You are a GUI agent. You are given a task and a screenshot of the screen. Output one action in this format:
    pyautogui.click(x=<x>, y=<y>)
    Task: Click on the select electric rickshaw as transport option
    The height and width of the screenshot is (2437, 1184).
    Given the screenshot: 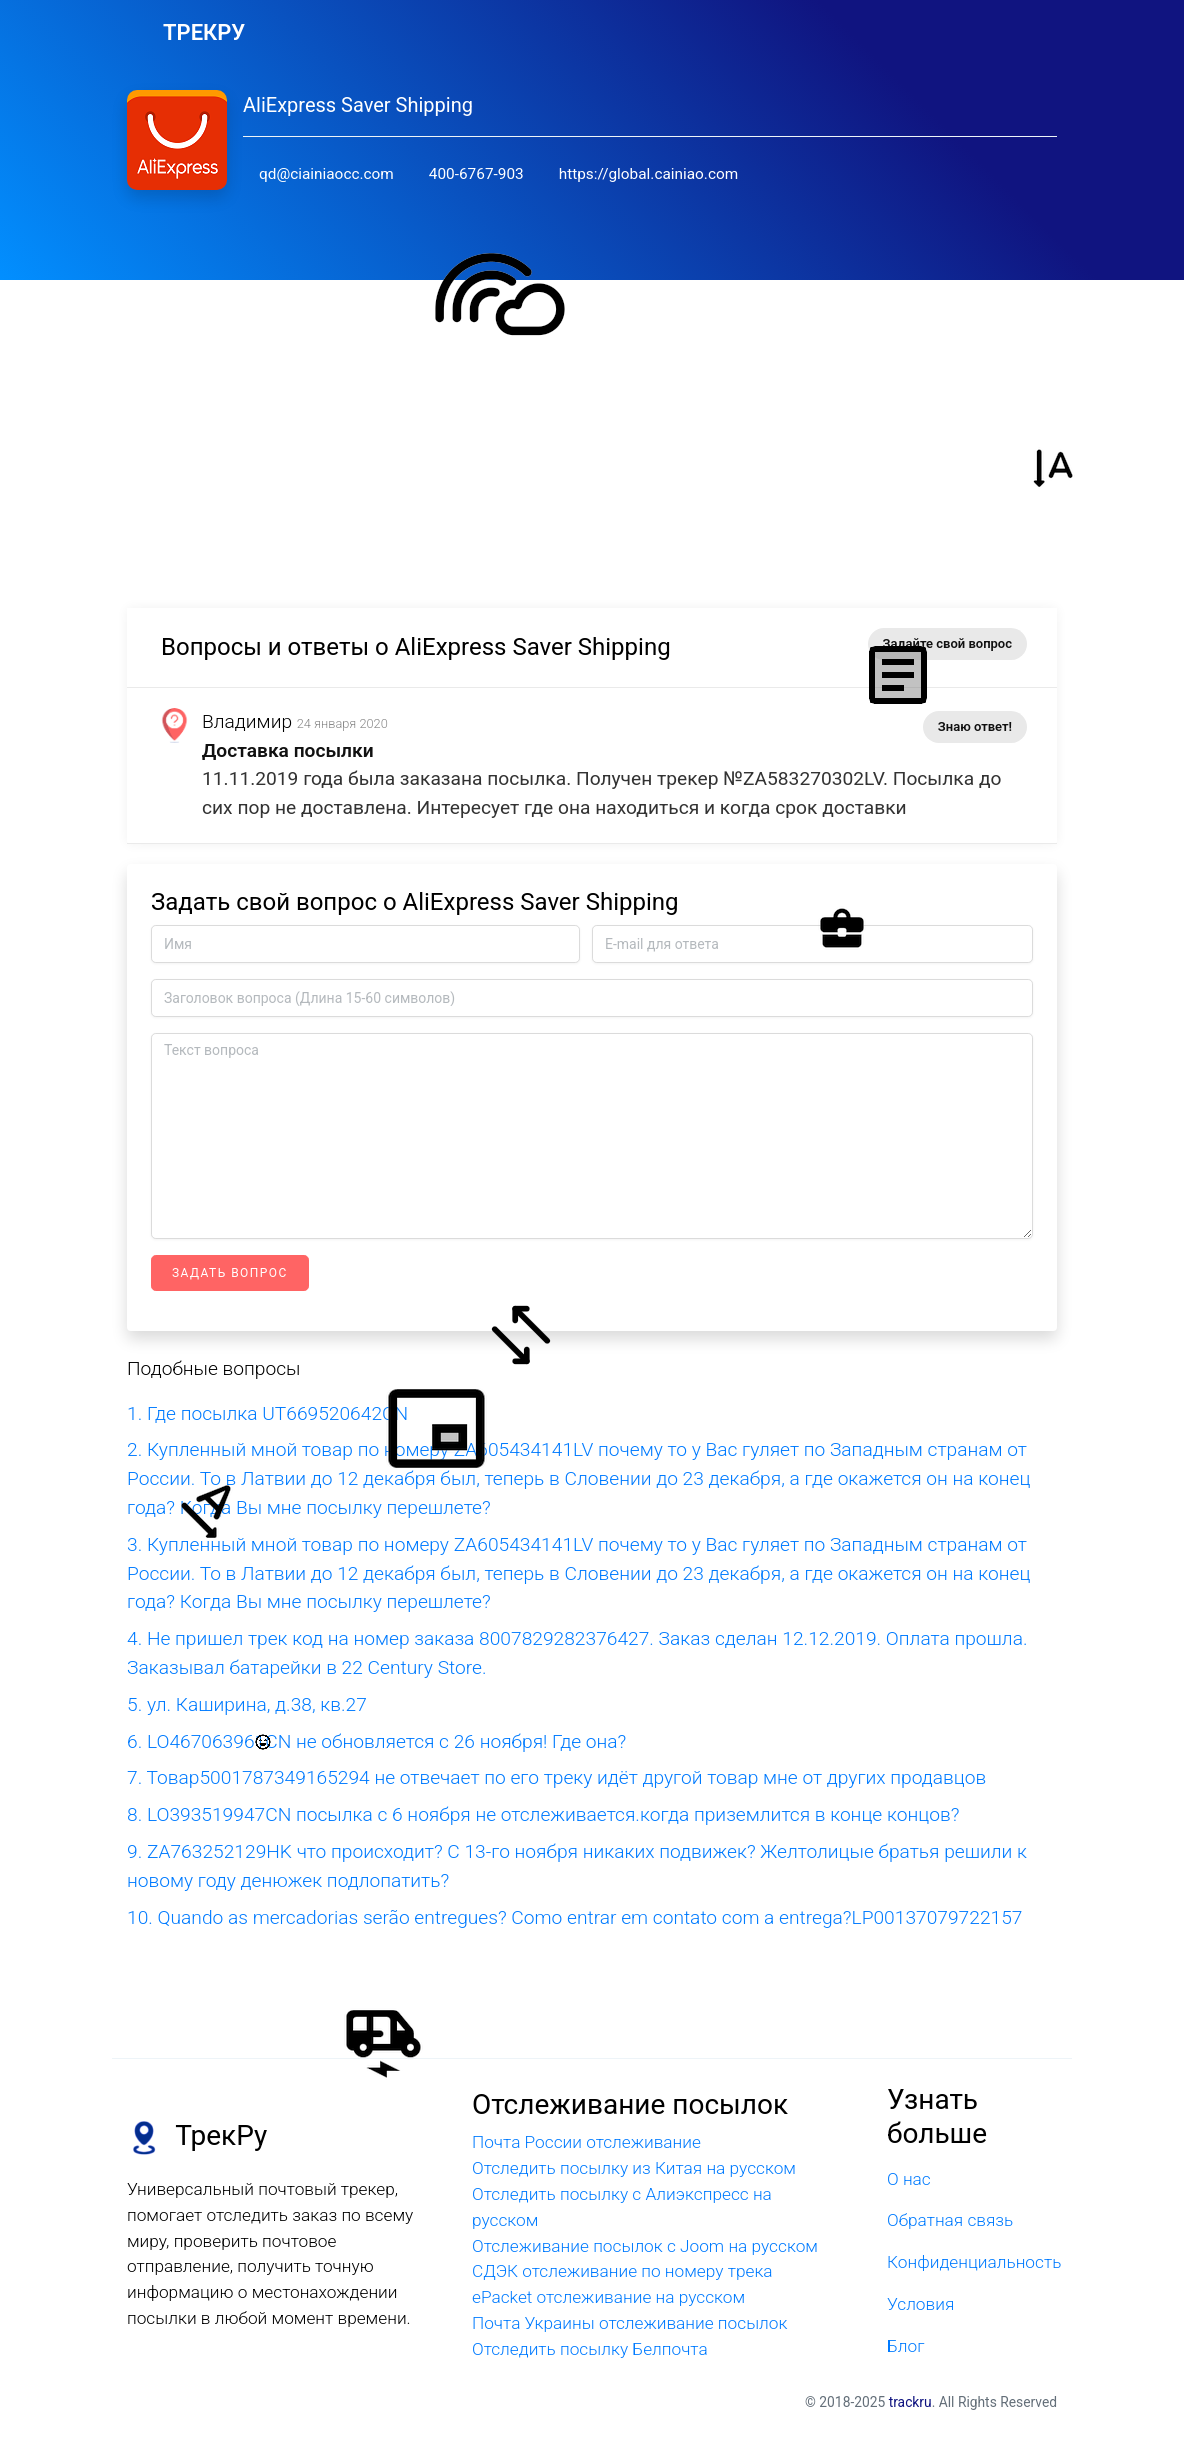 What is the action you would take?
    pyautogui.click(x=383, y=2040)
    